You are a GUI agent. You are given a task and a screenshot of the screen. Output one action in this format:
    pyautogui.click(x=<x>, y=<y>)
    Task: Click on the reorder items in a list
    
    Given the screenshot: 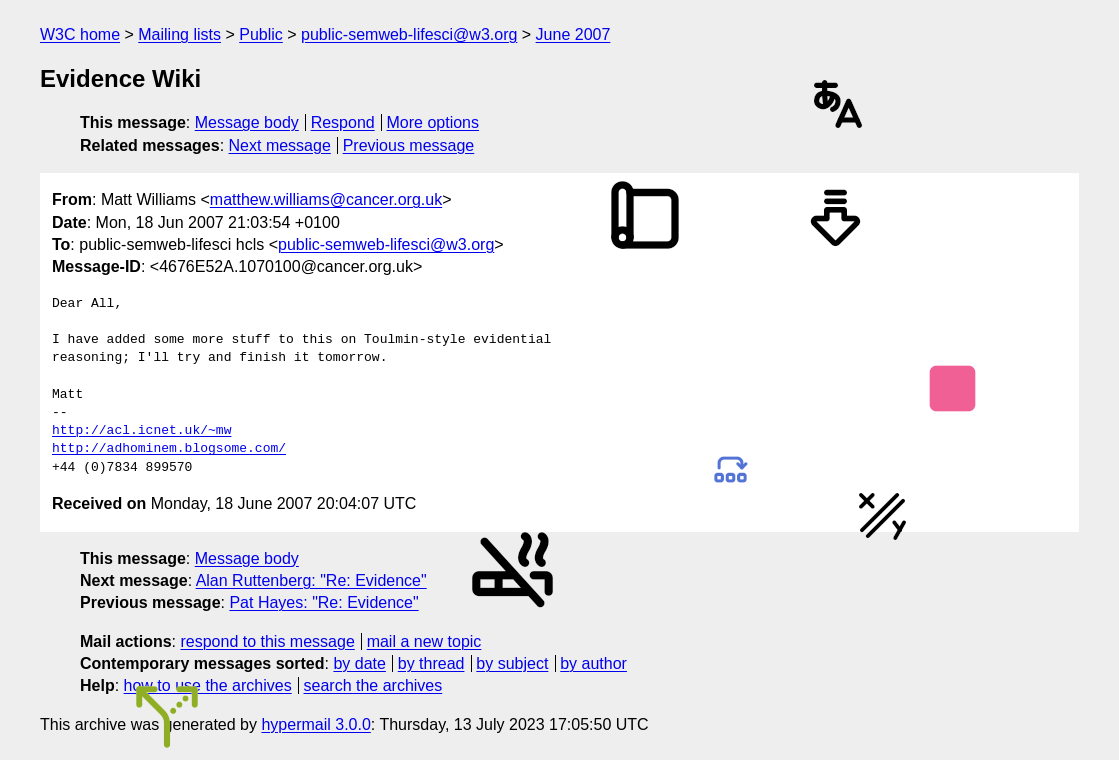 What is the action you would take?
    pyautogui.click(x=730, y=469)
    